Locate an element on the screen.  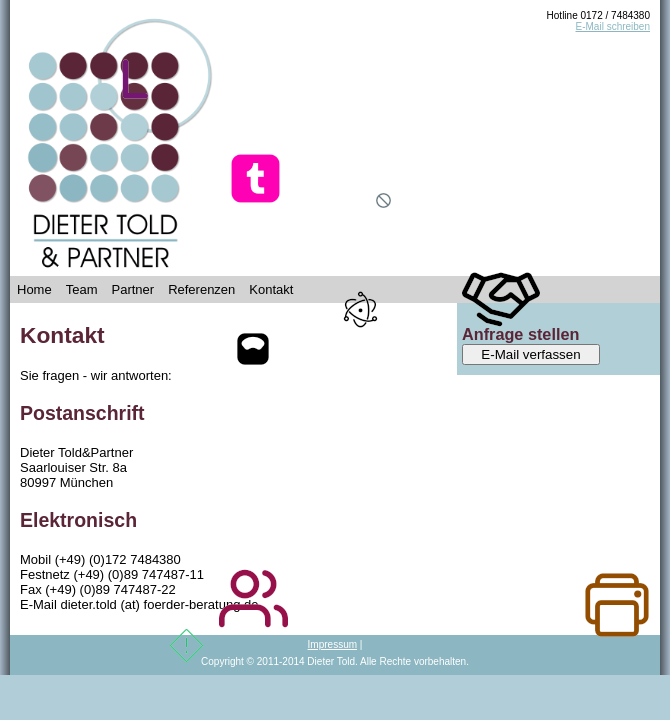
view all users or team members is located at coordinates (253, 598).